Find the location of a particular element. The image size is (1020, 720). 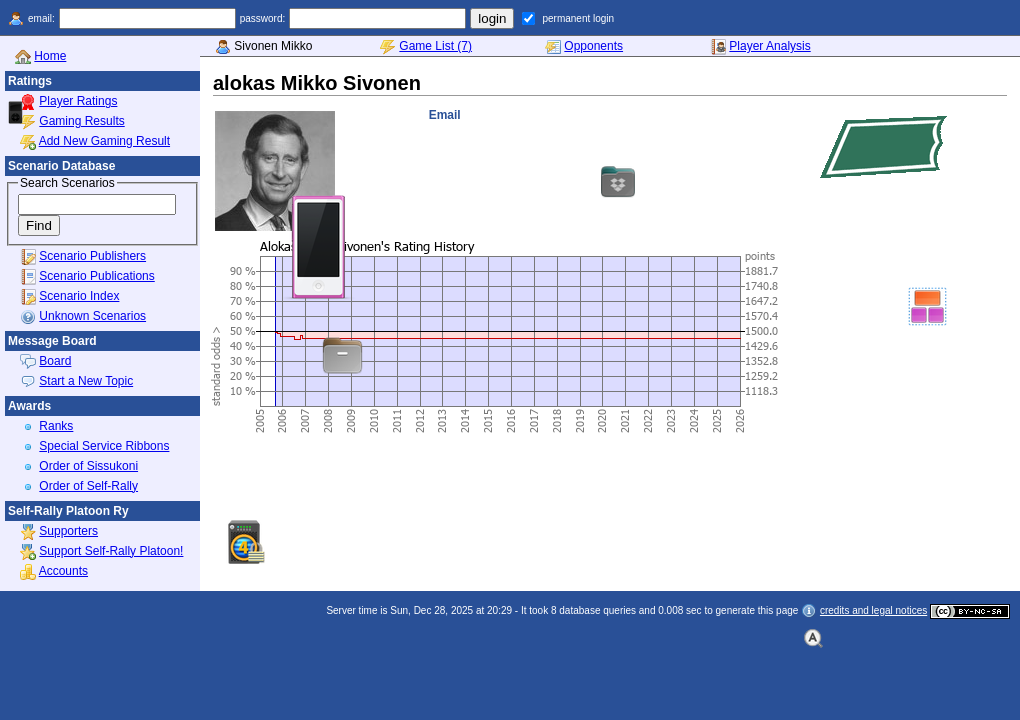

iPod nano device connected is located at coordinates (318, 247).